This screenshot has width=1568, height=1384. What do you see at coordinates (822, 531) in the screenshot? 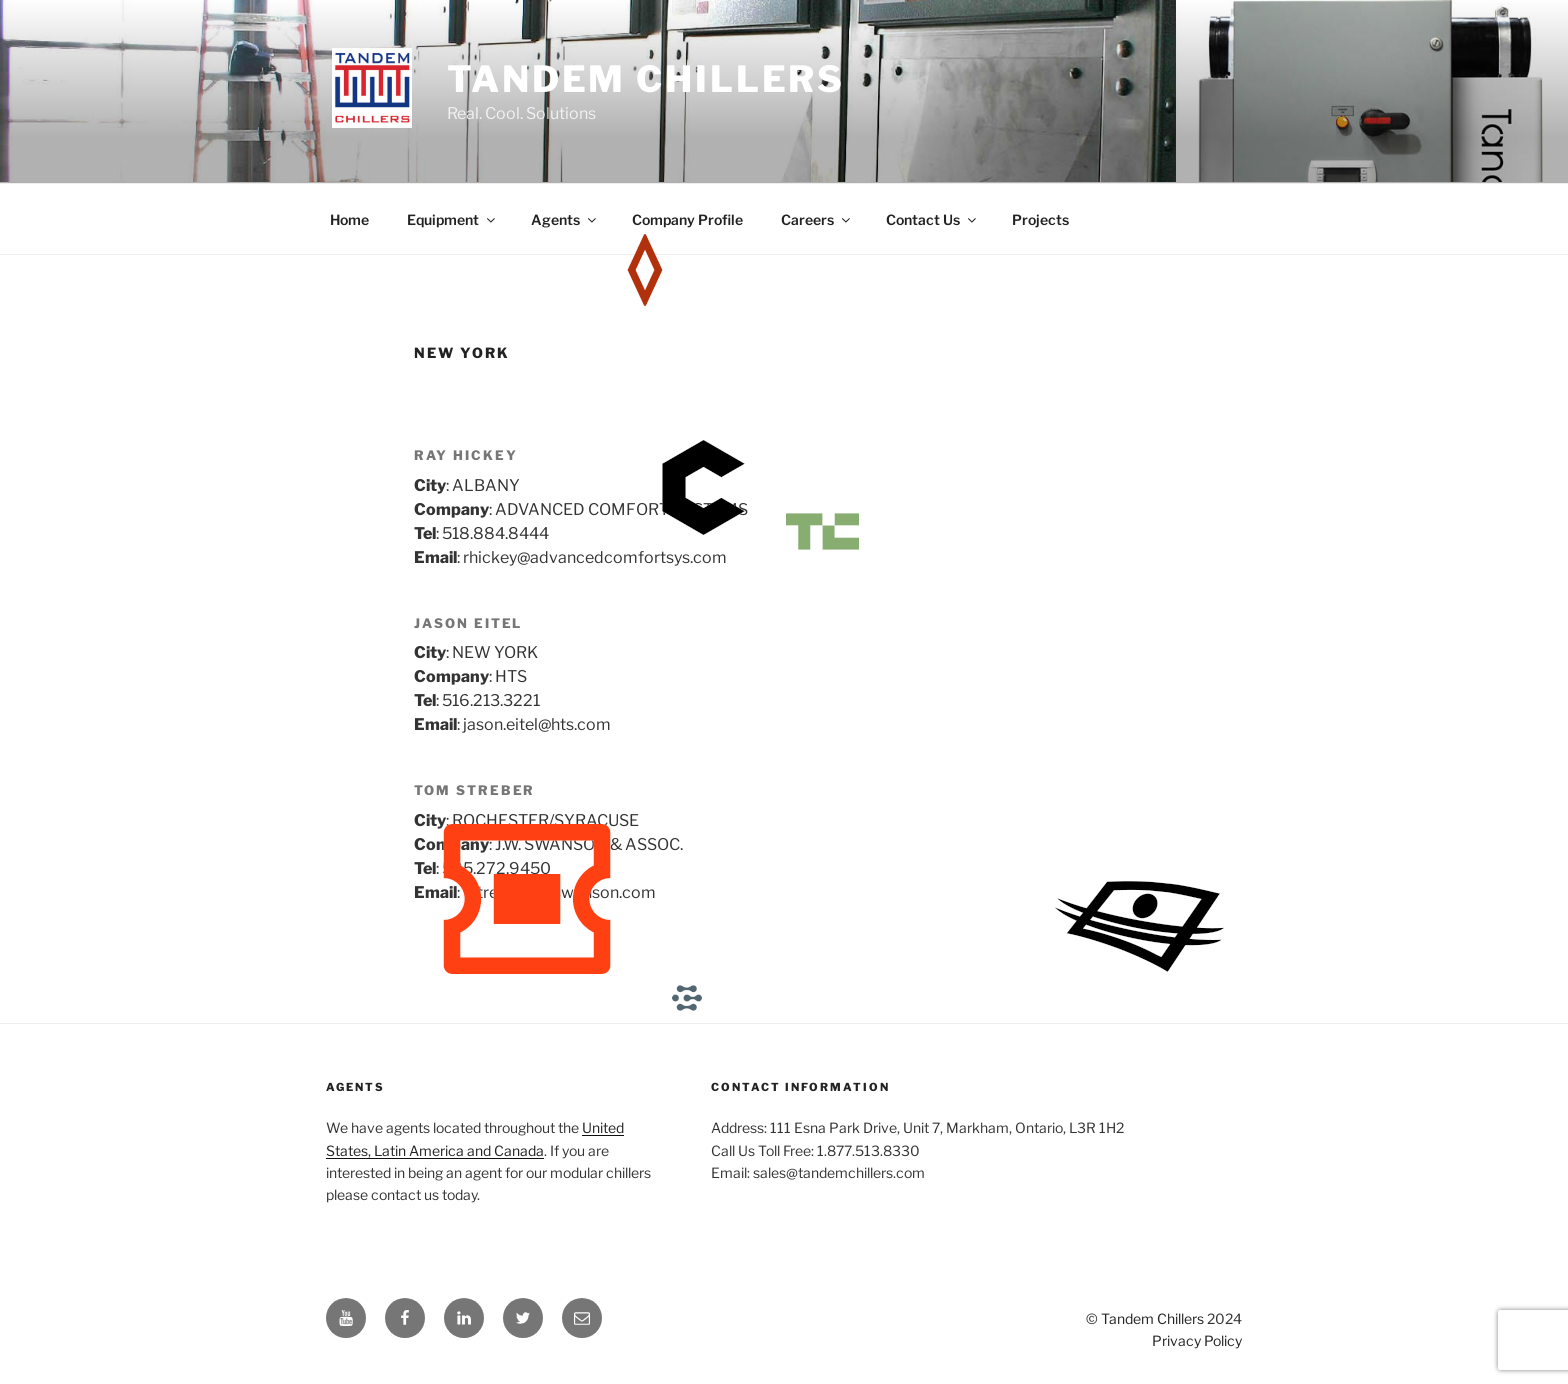
I see `visit techcrunch website` at bounding box center [822, 531].